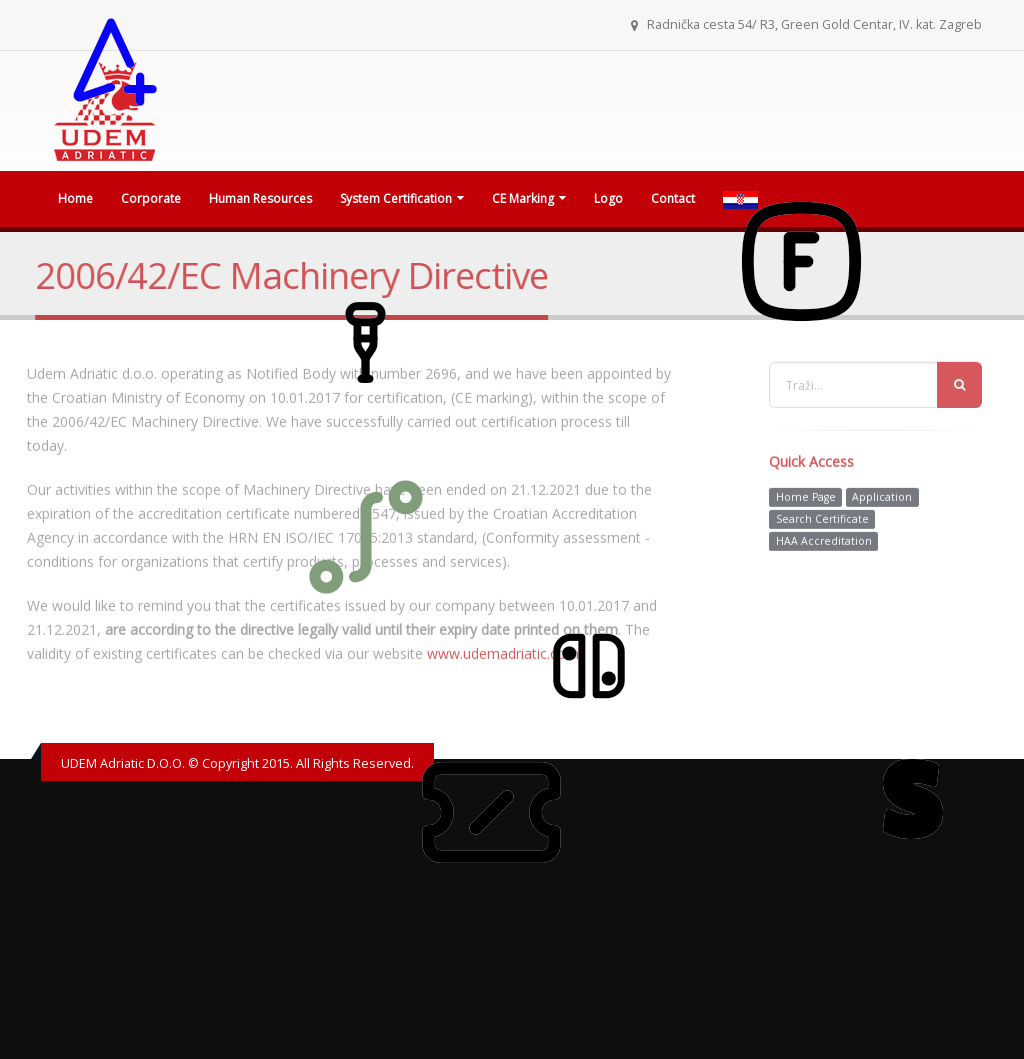 The width and height of the screenshot is (1024, 1059). I want to click on open Facebook app or link, so click(801, 261).